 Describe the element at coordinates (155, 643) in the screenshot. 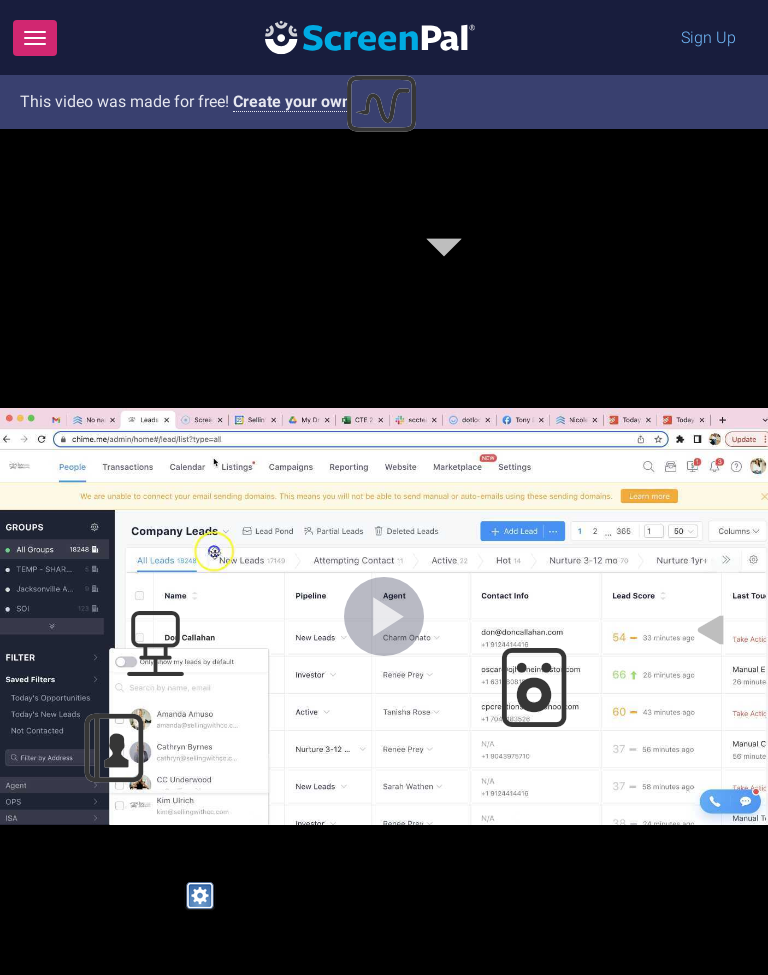

I see `access network settings` at that location.